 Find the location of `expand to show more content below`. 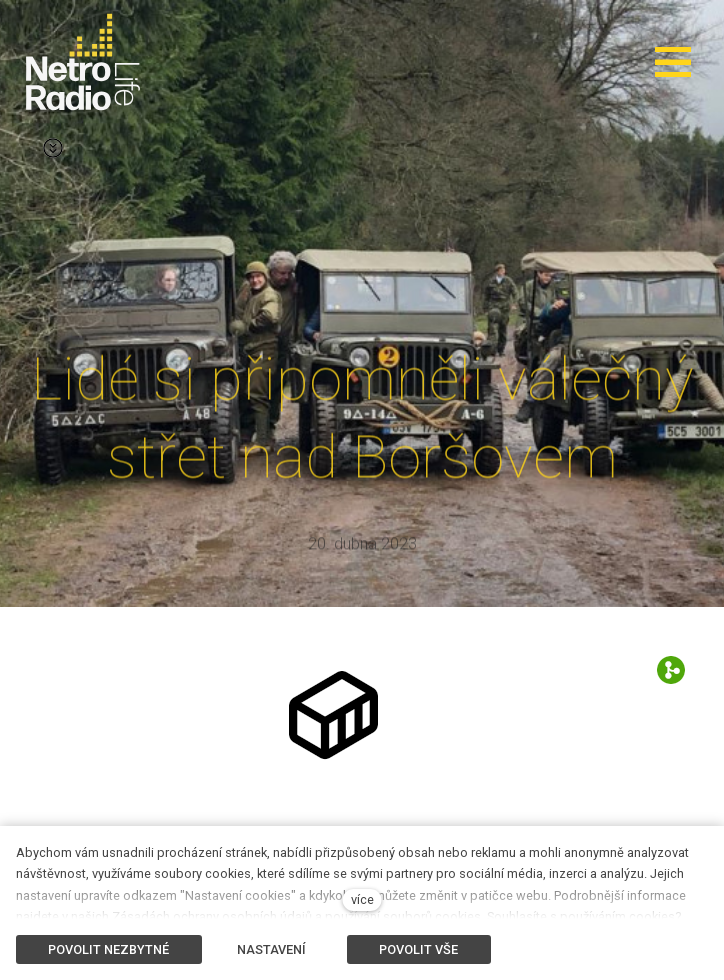

expand to show more content below is located at coordinates (53, 148).